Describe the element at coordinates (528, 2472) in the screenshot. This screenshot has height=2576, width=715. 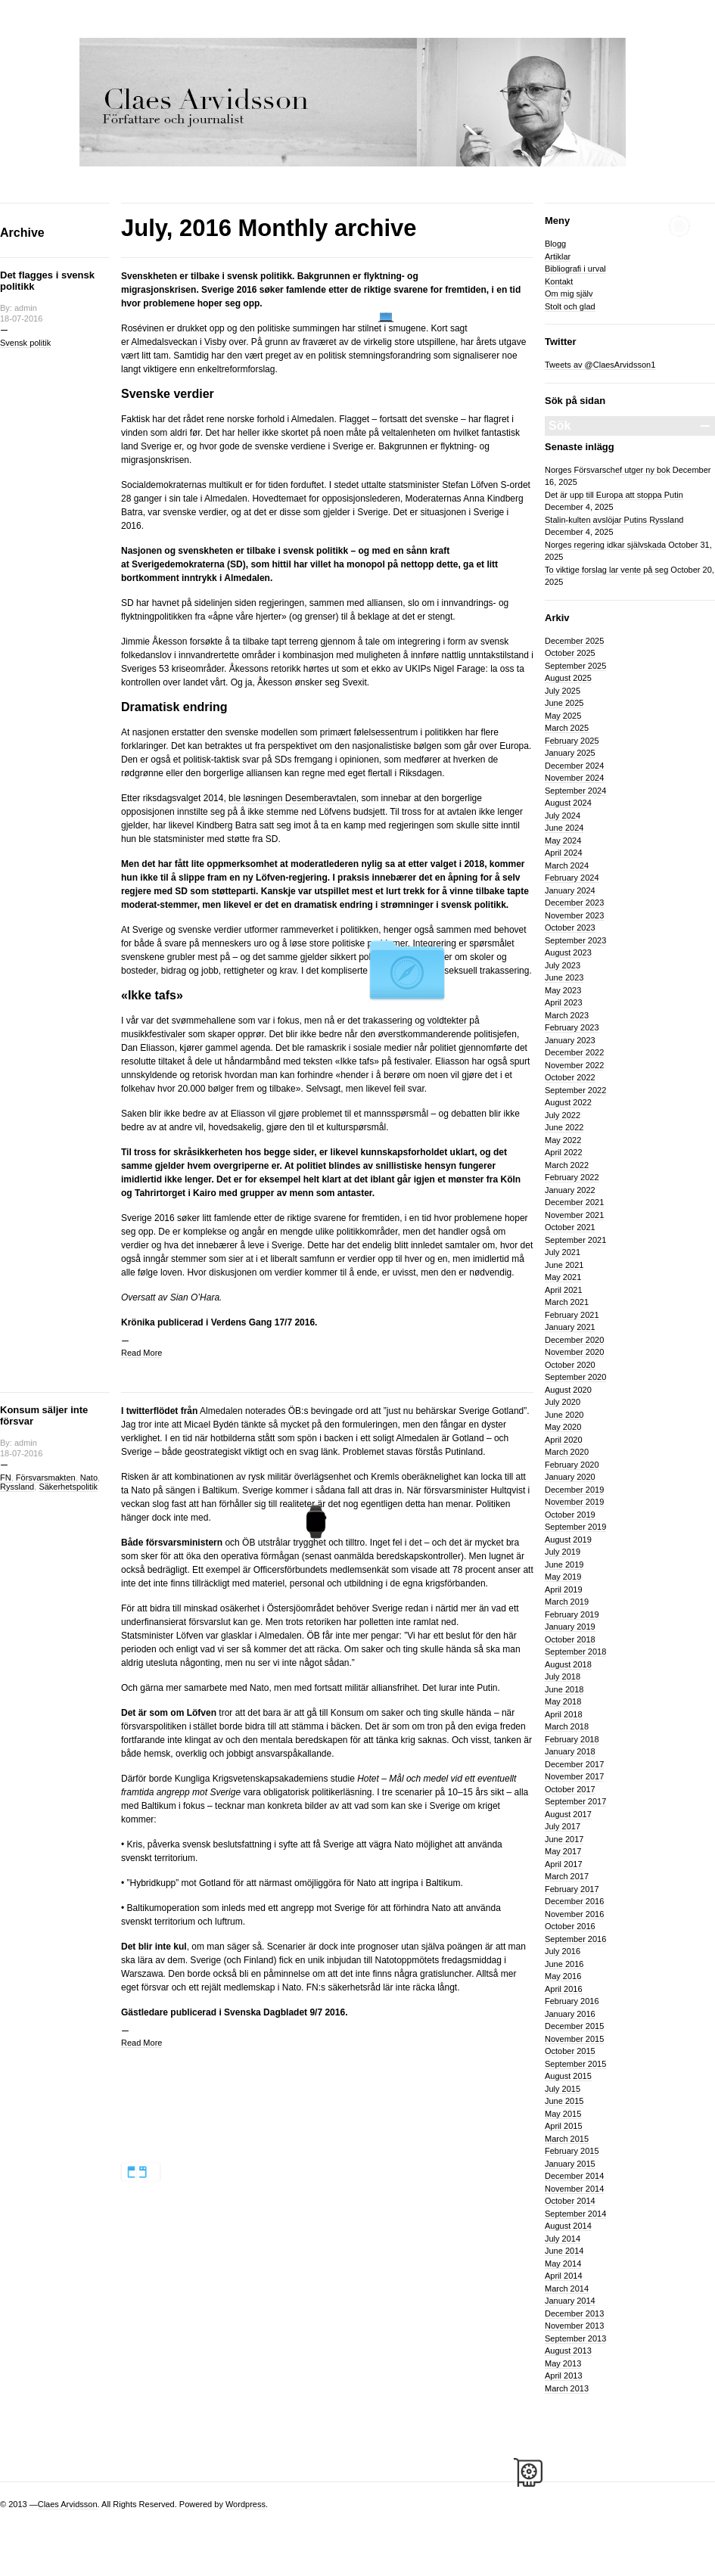
I see `view graphics card information` at that location.